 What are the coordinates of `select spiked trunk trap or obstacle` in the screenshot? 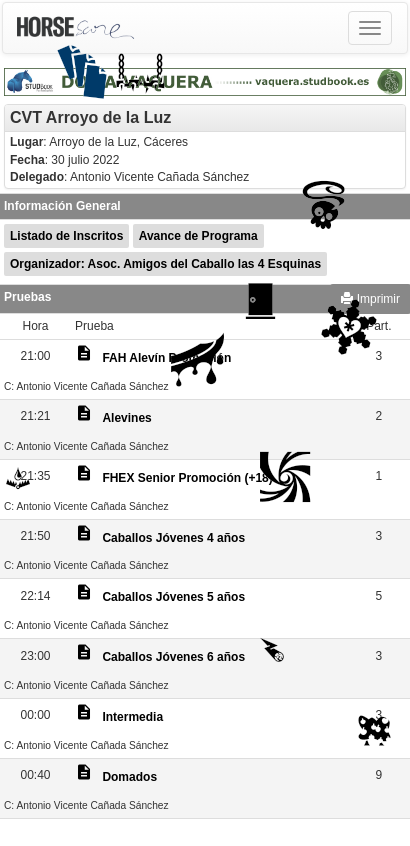 It's located at (140, 78).